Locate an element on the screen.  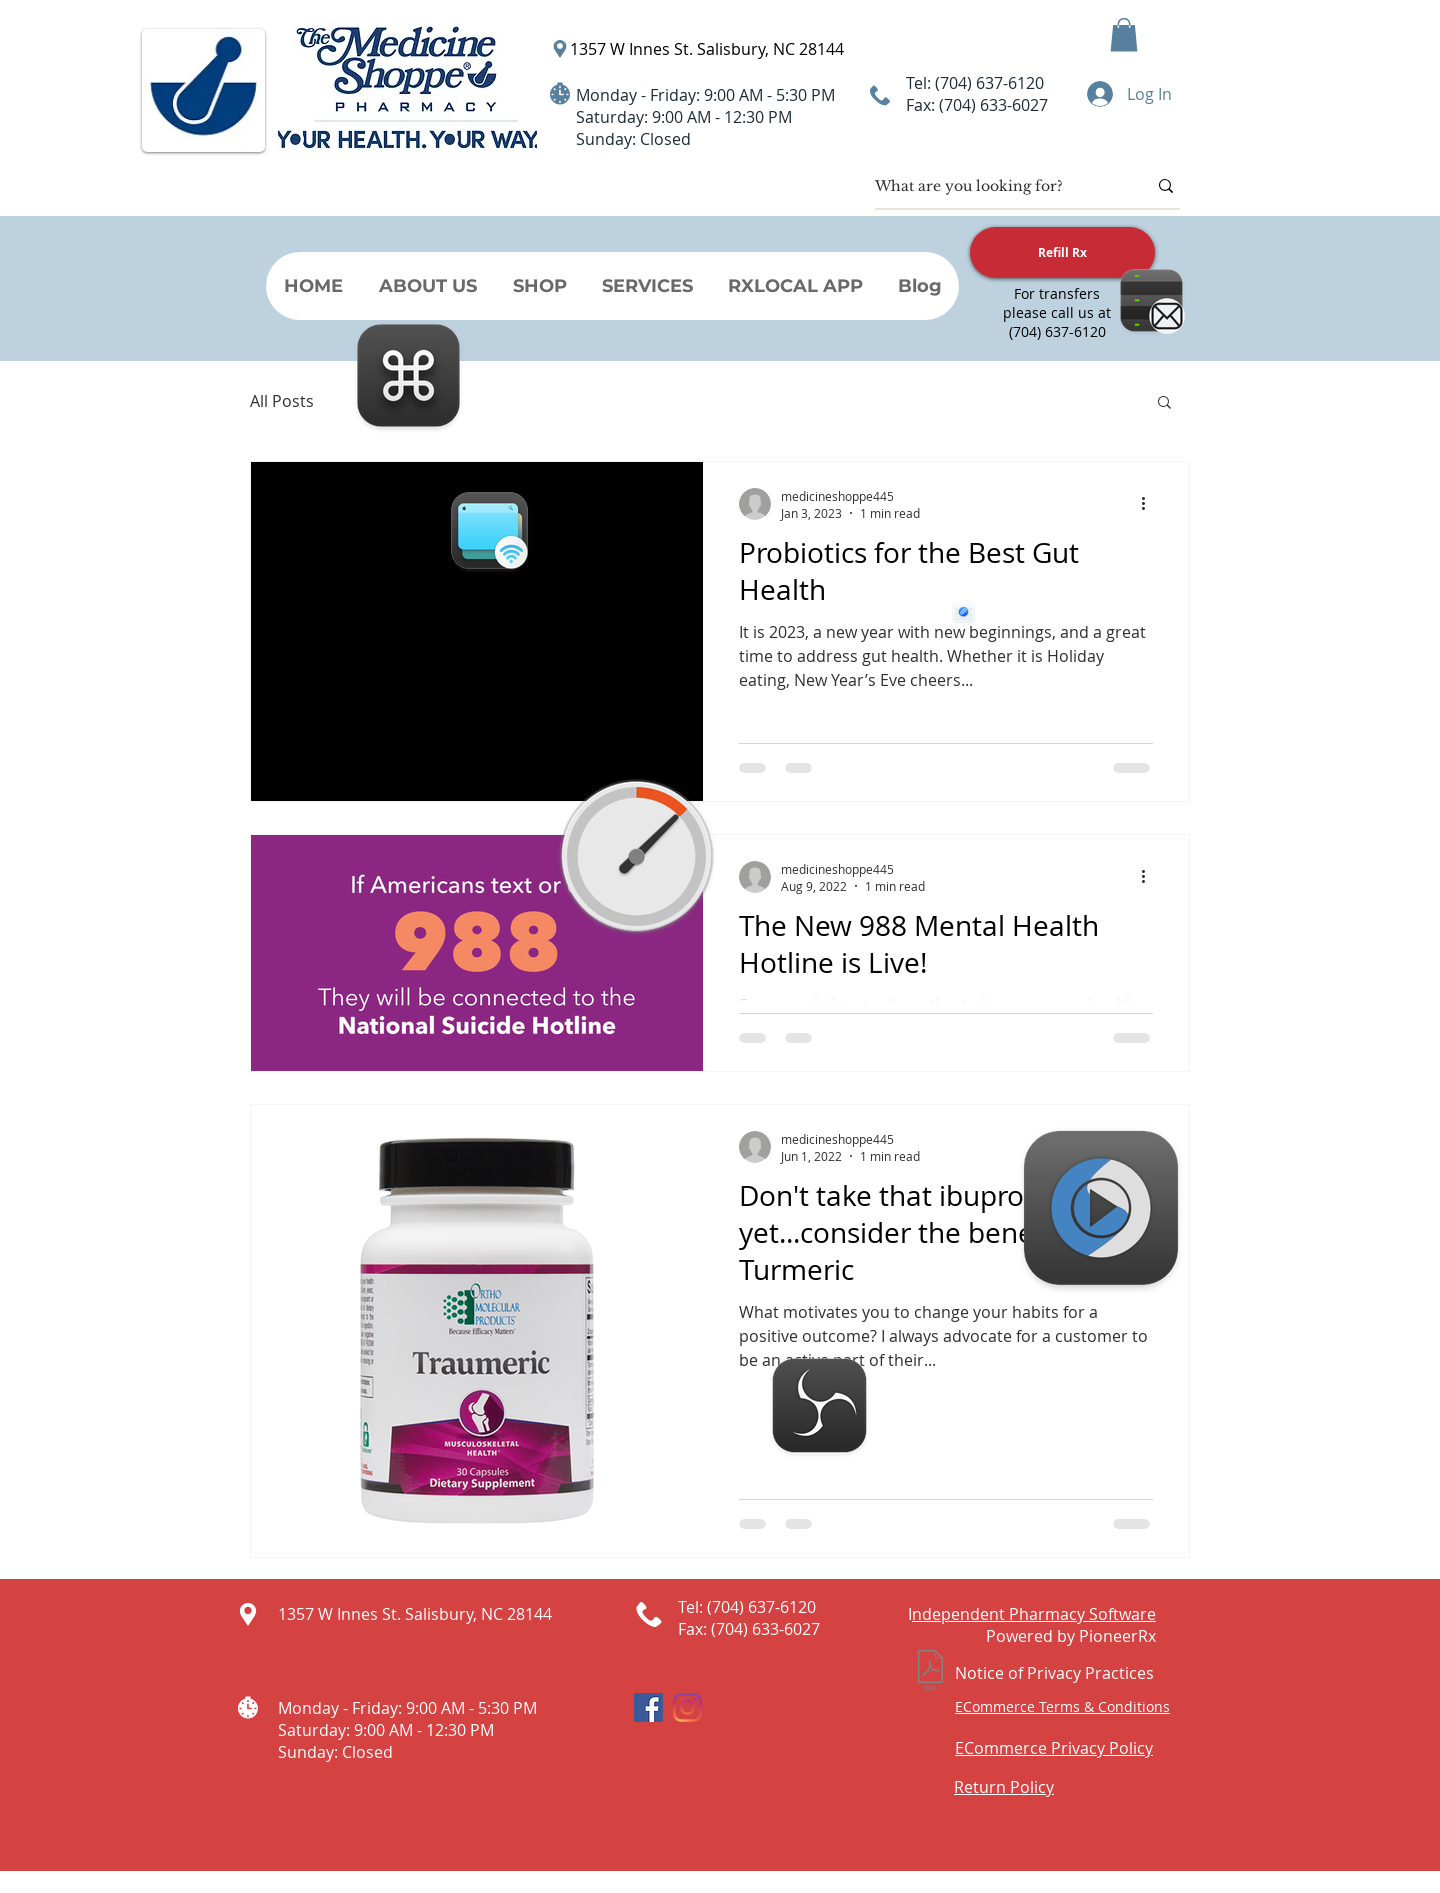
open keyboard settings and preferences is located at coordinates (408, 375).